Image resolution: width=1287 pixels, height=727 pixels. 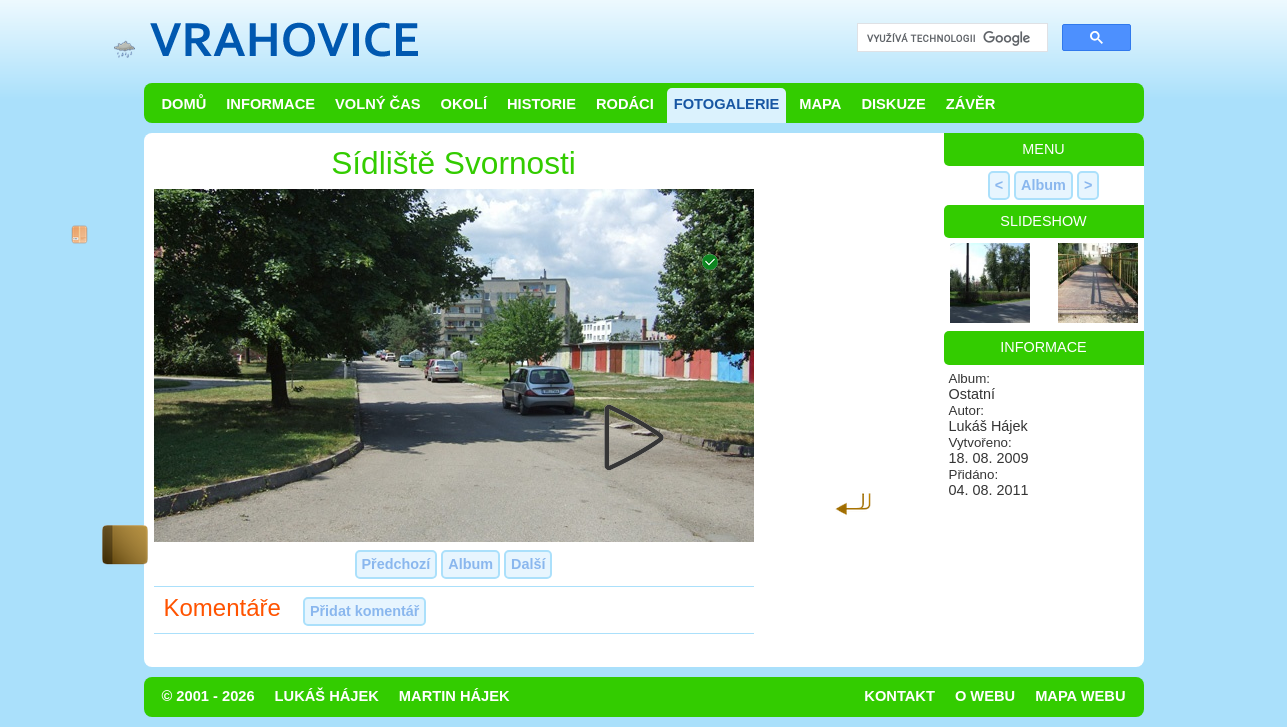 I want to click on a compressed archive or package file, so click(x=79, y=234).